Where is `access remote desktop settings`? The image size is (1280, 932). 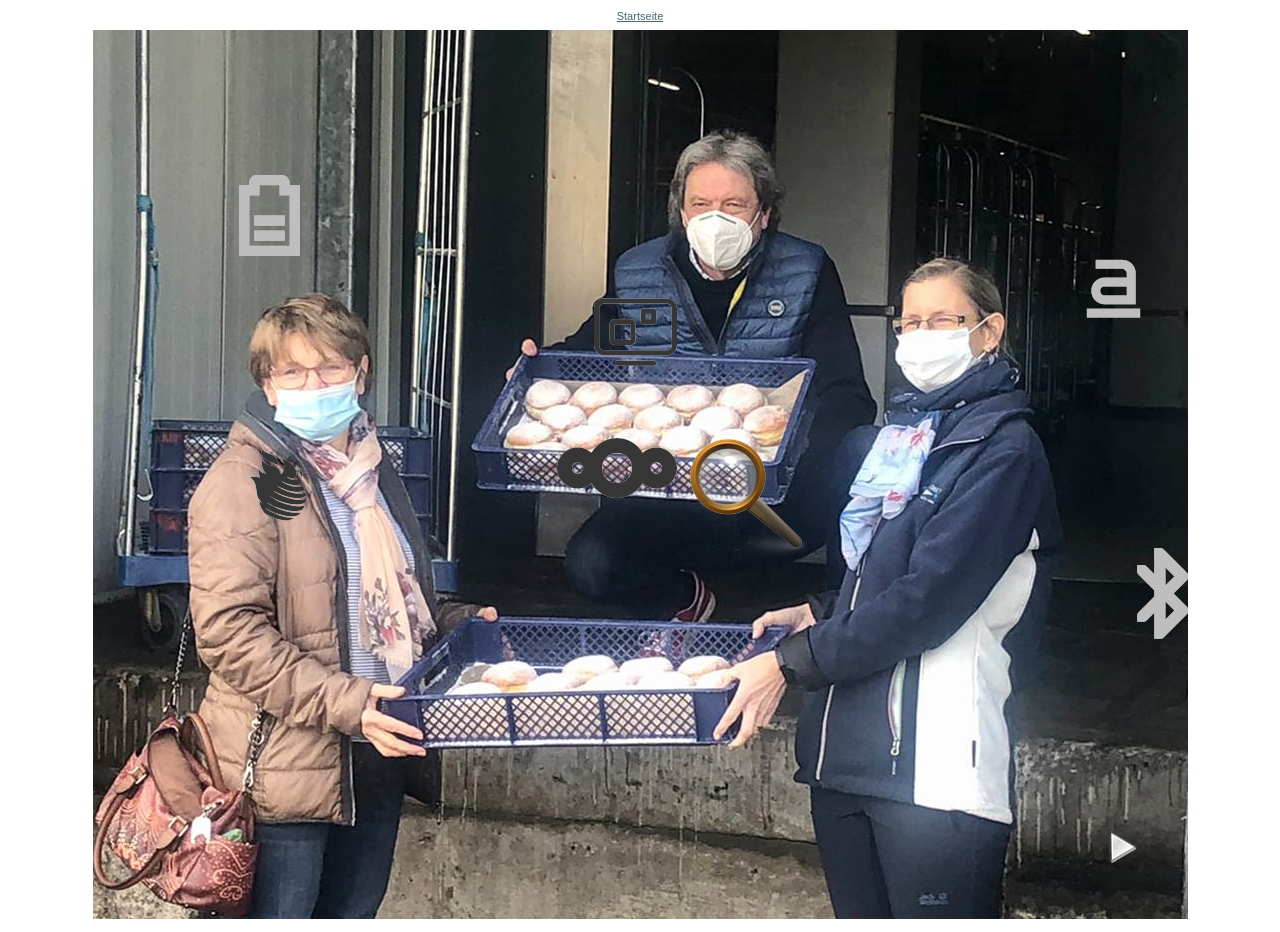
access remote desktop settings is located at coordinates (635, 329).